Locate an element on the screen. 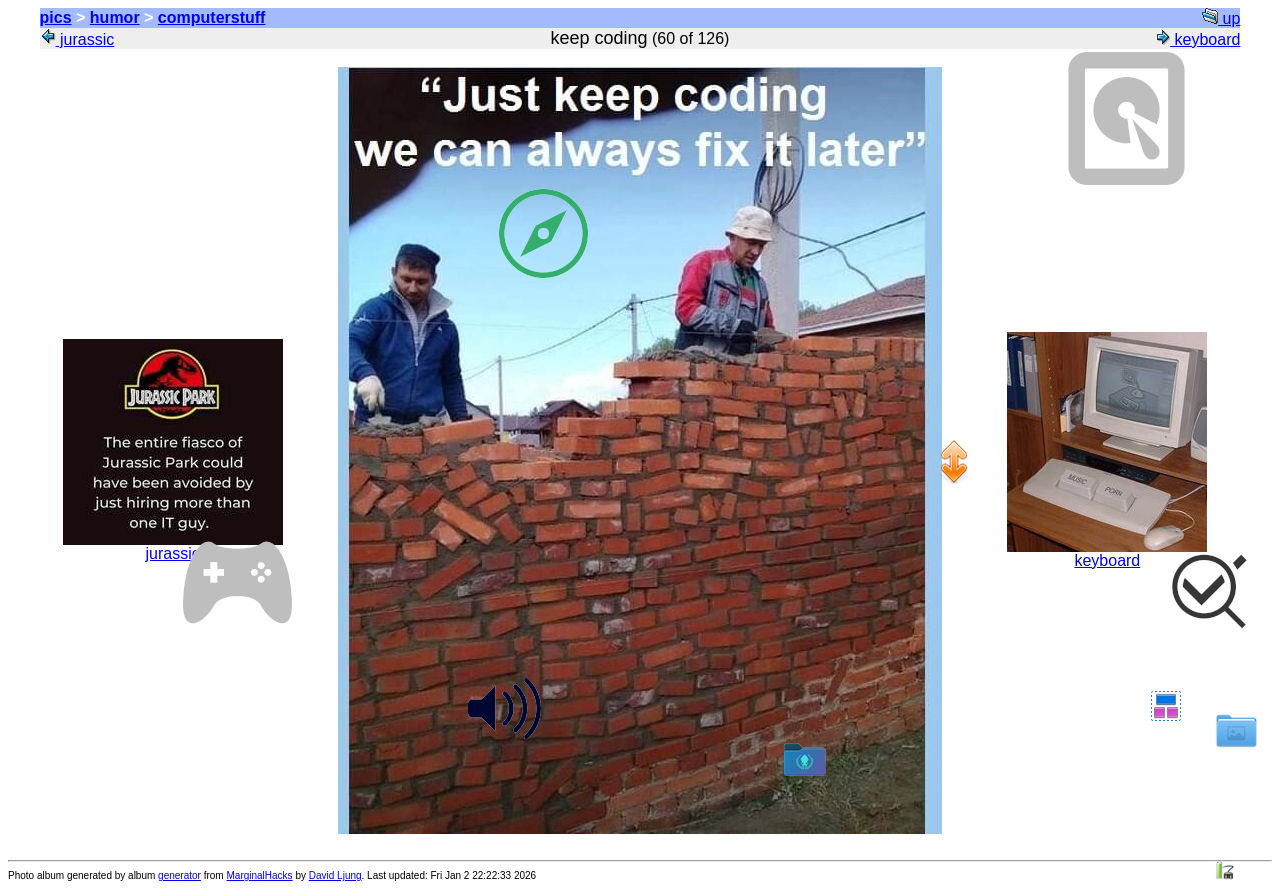  open games or gaming applications is located at coordinates (237, 582).